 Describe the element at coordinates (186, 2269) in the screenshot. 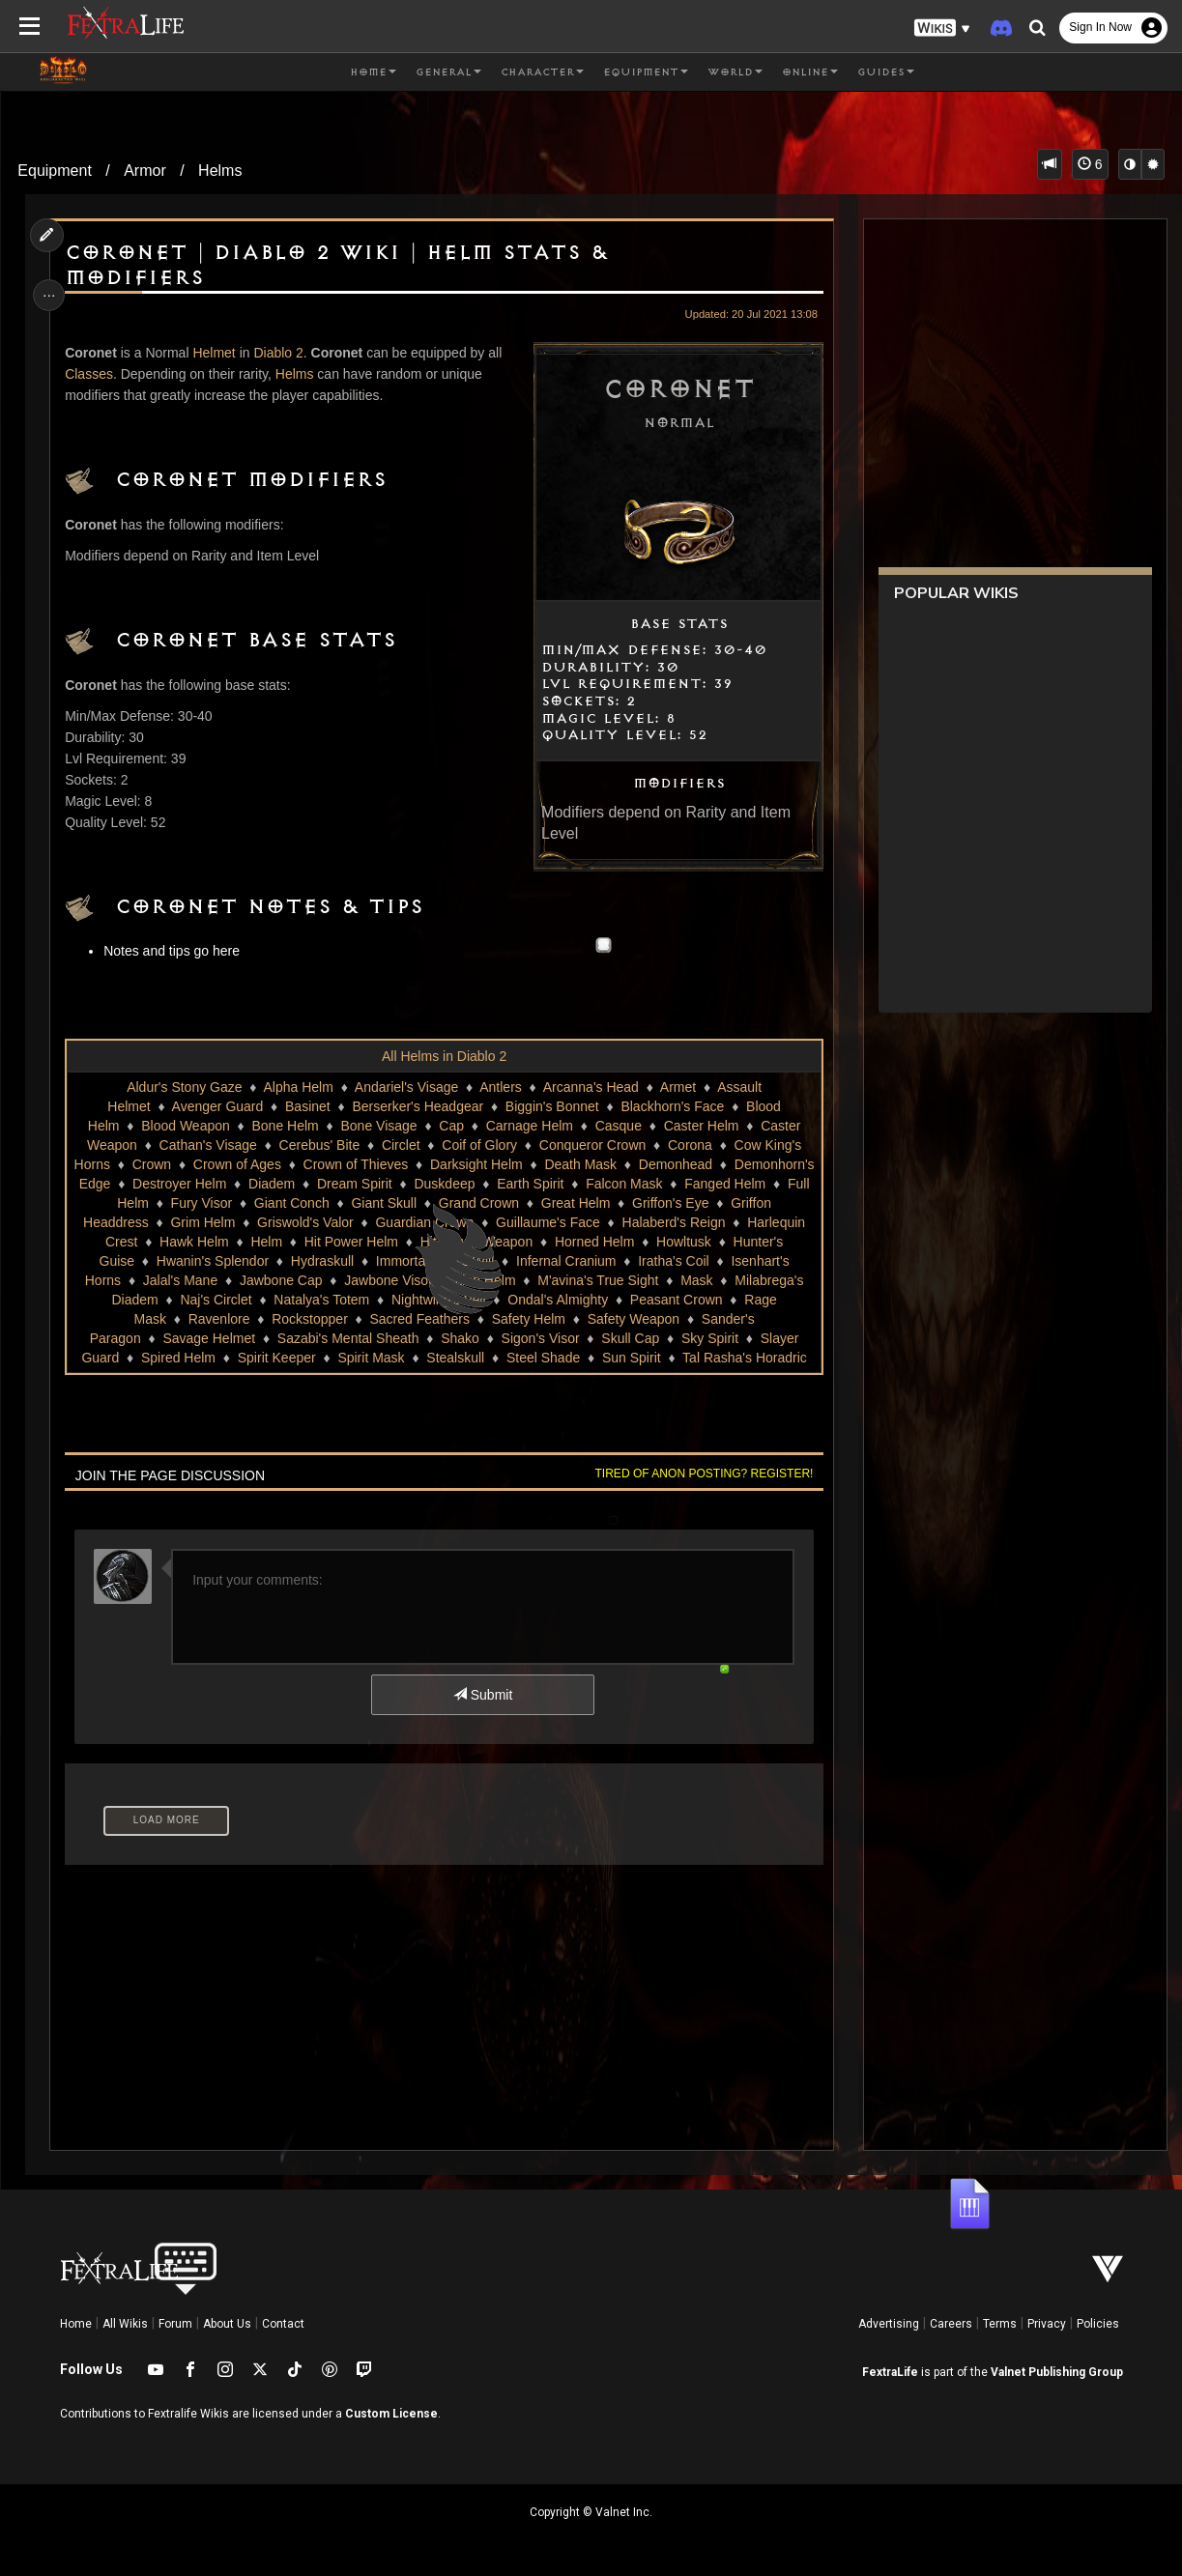

I see `hide the virtual keyboard` at that location.